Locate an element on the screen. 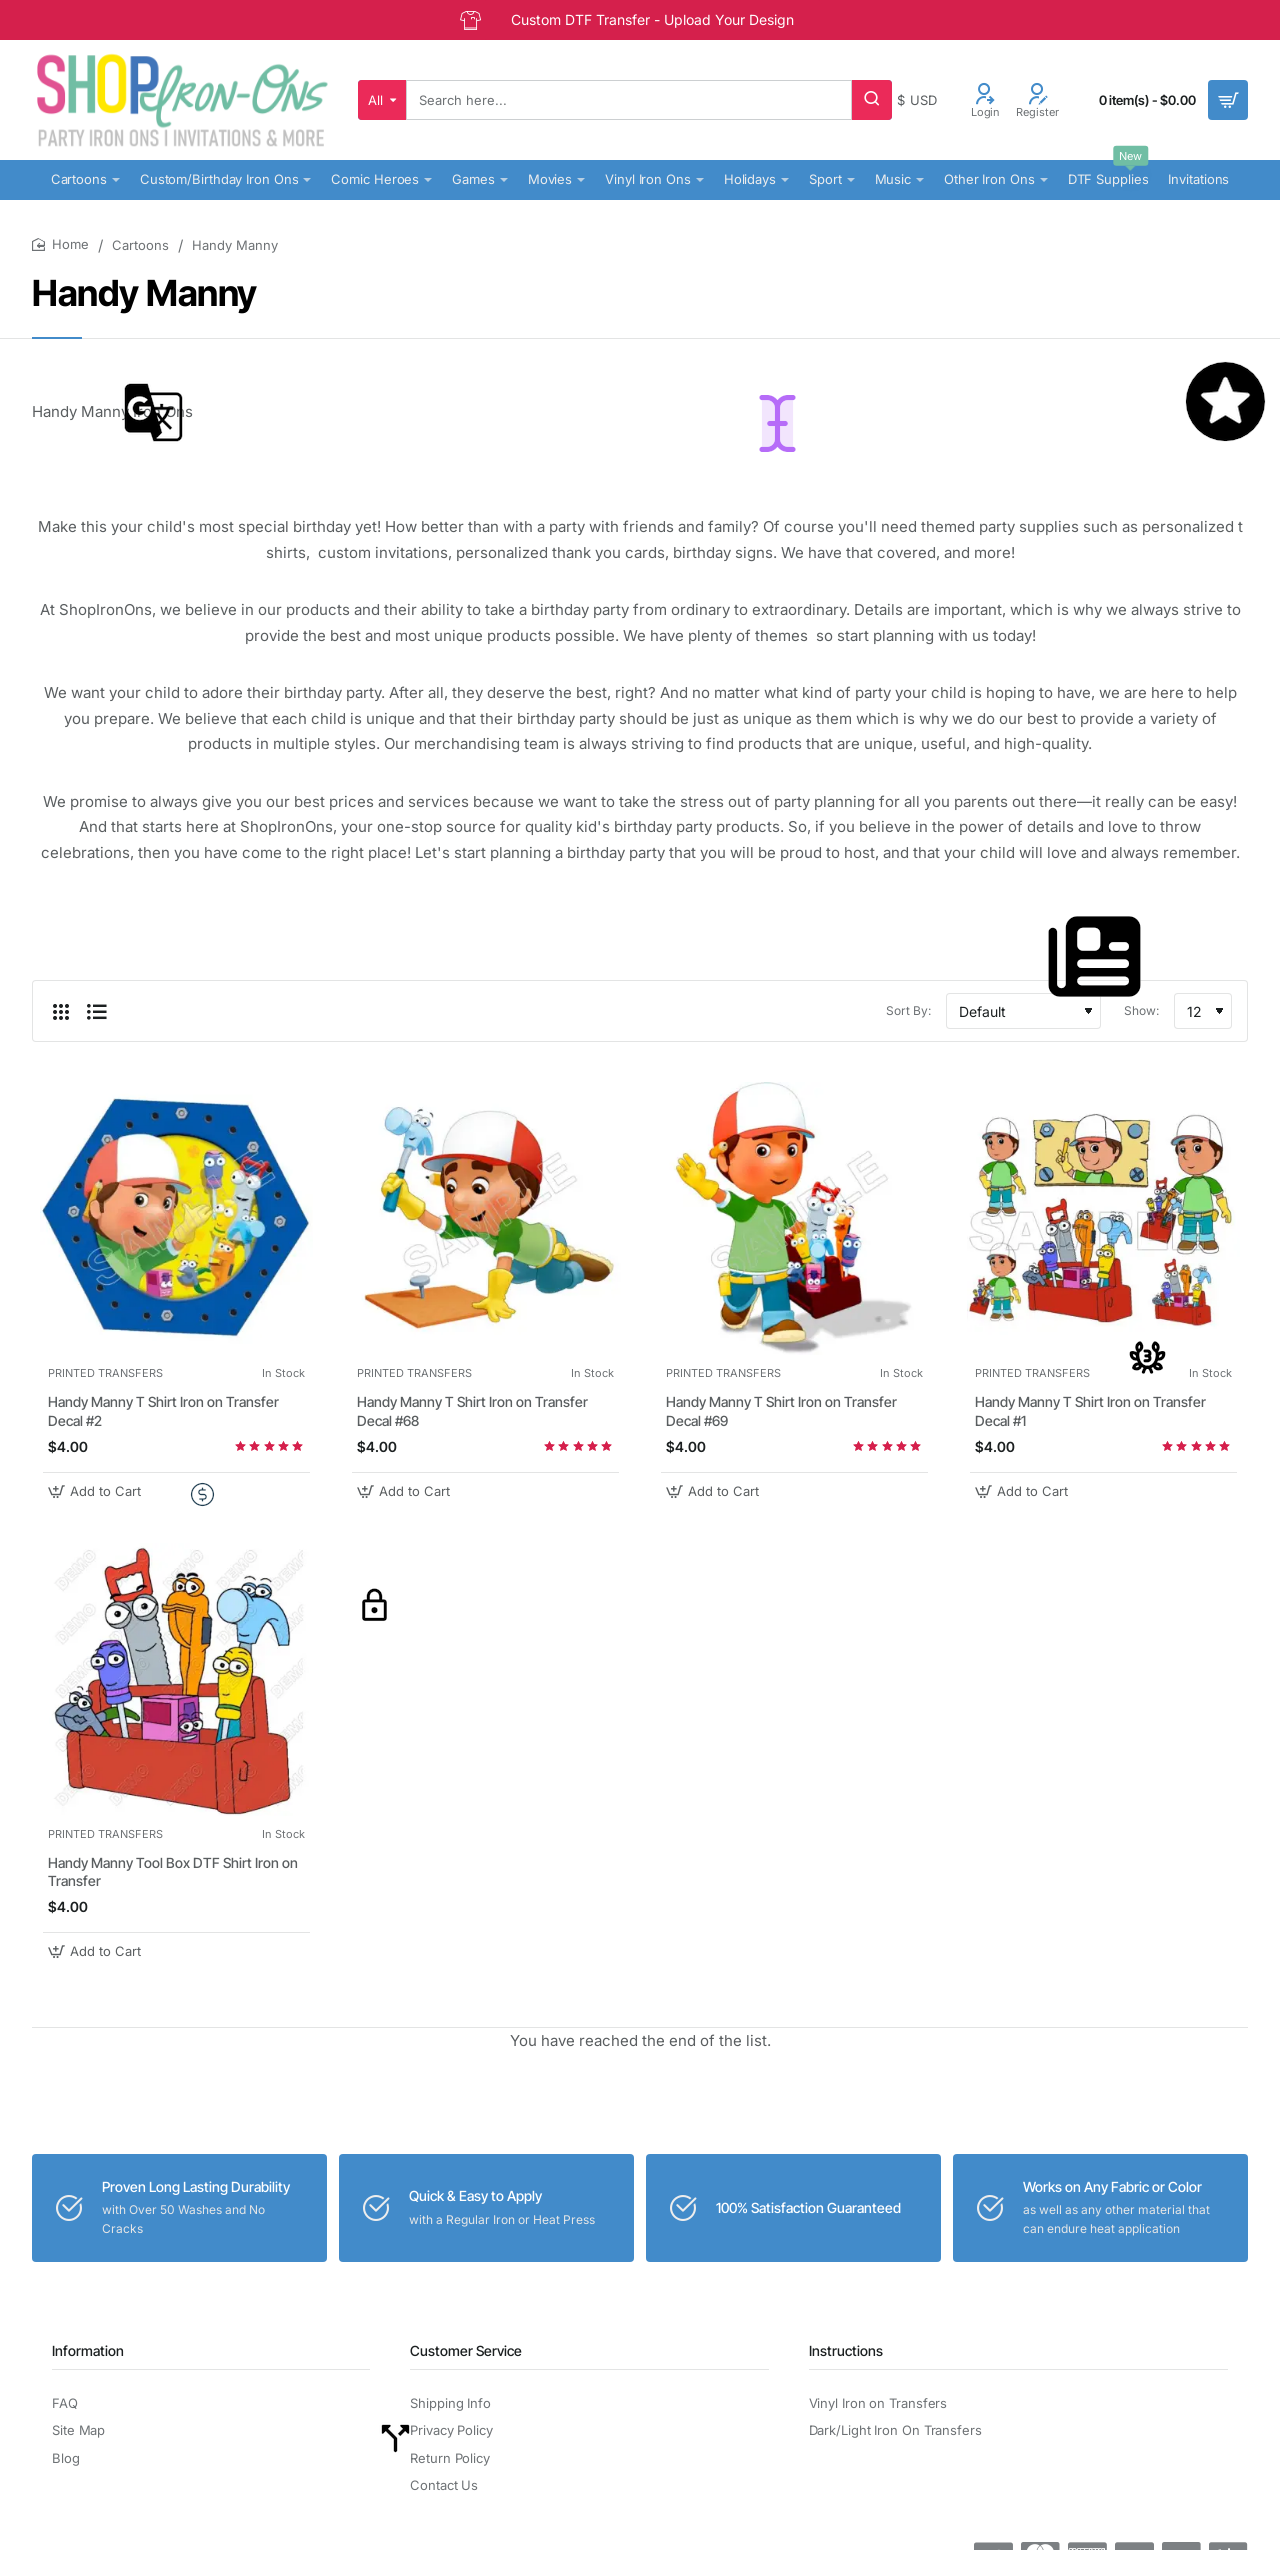 The image size is (1280, 2550). text input cursor indicating editable field is located at coordinates (777, 423).